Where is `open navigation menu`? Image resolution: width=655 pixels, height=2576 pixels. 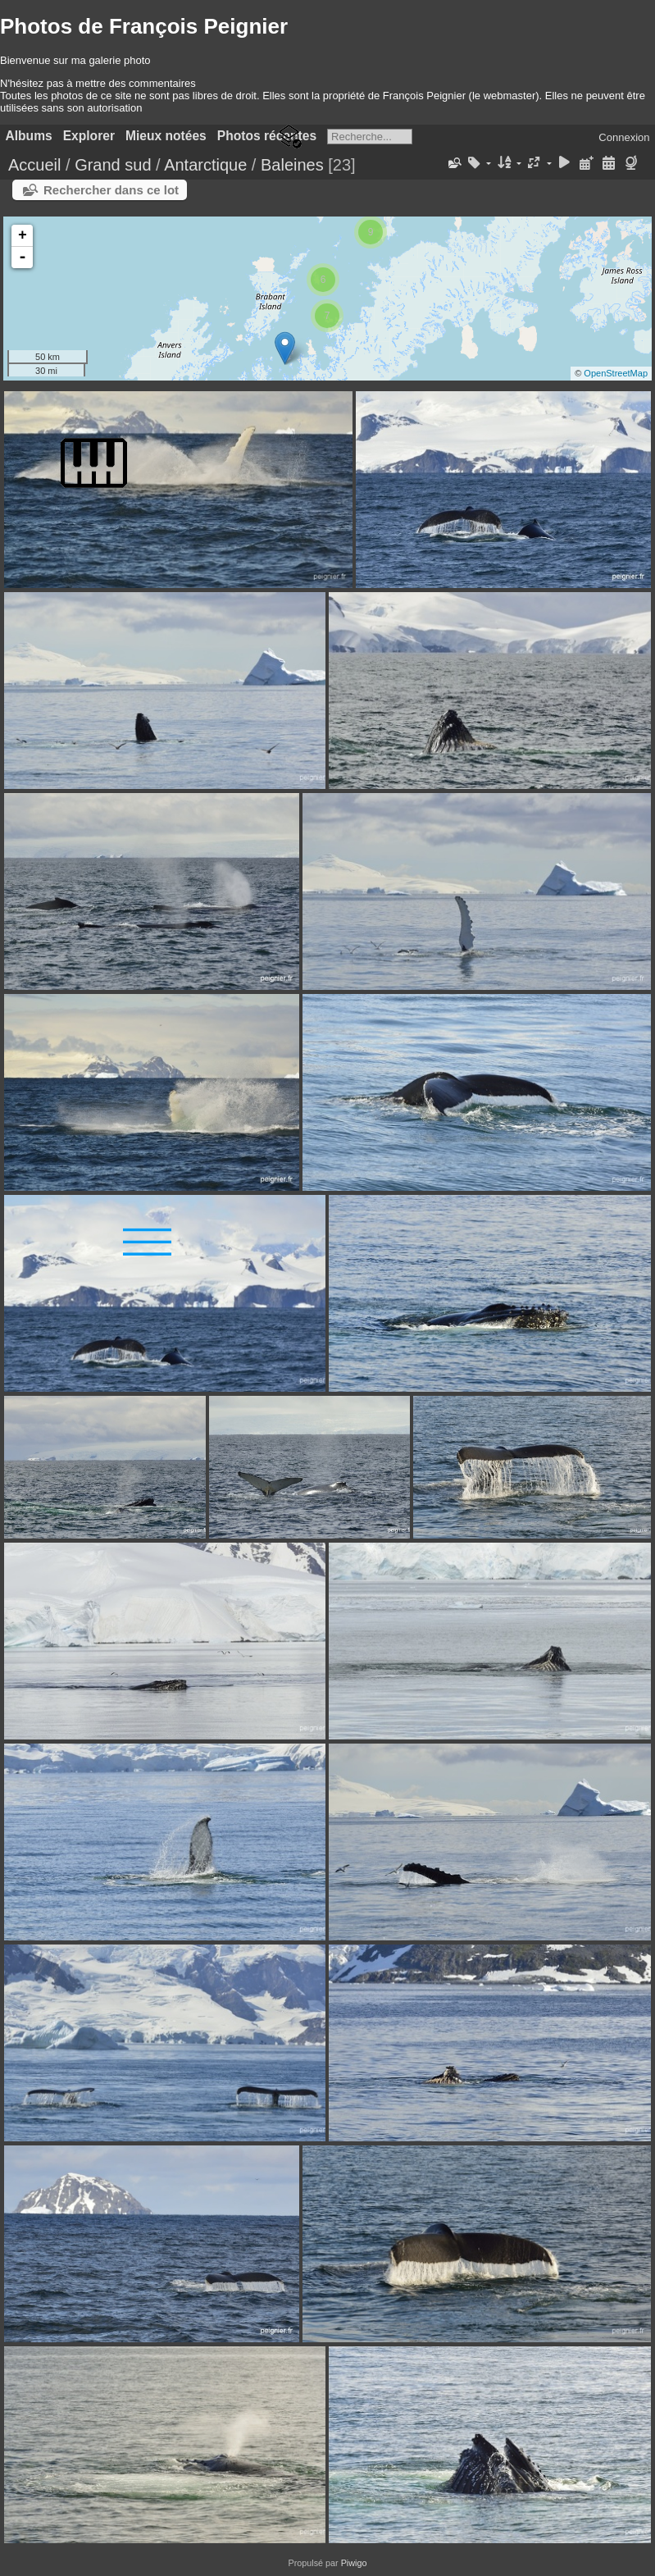
open navigation menu is located at coordinates (147, 1240).